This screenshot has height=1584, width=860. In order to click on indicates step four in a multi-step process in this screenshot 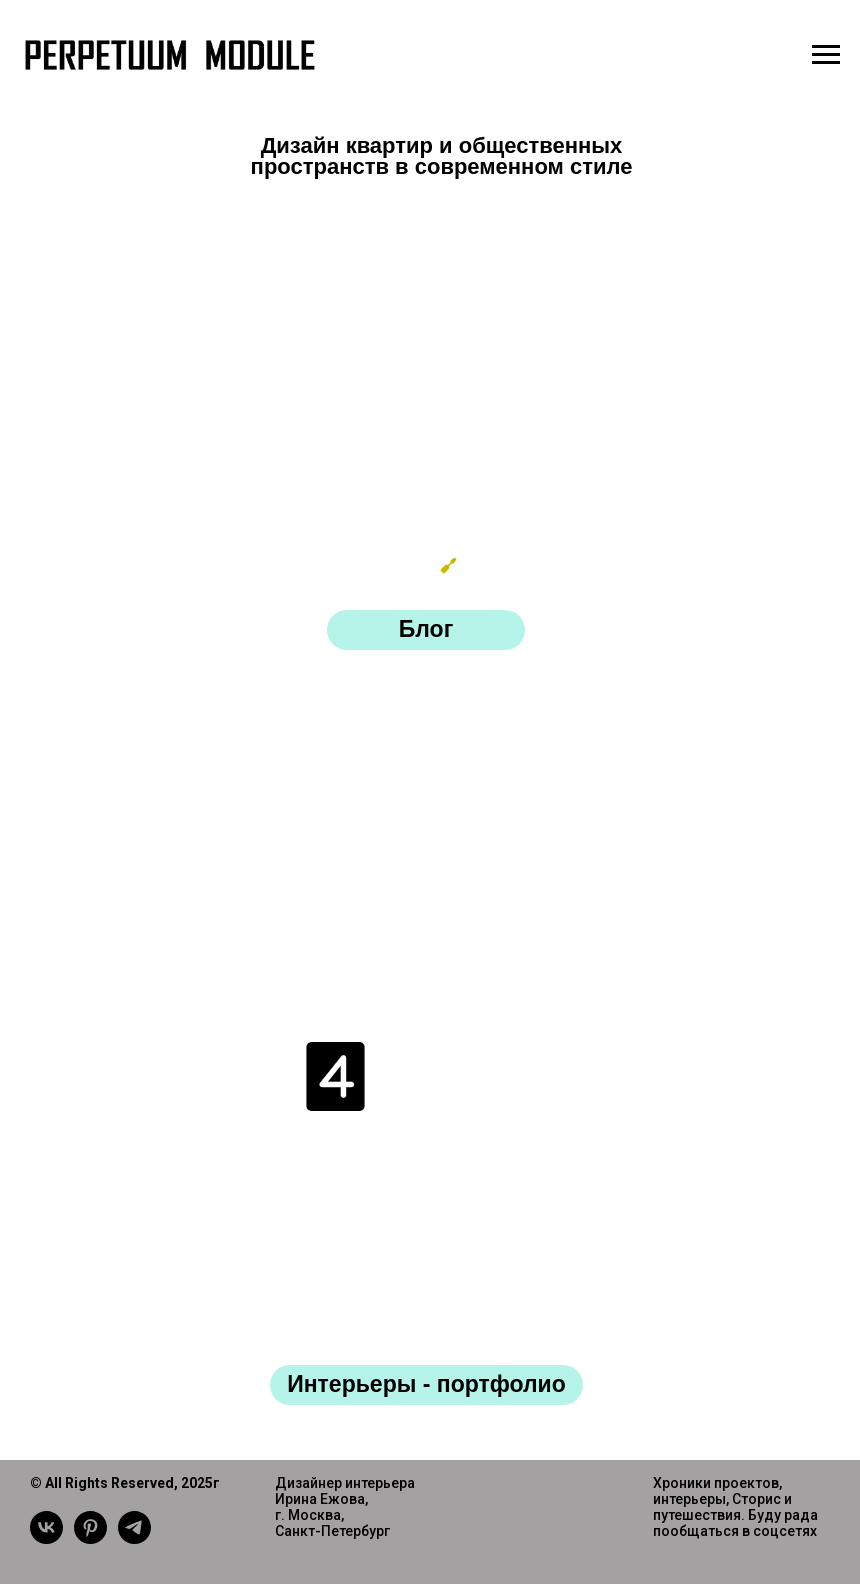, I will do `click(335, 1076)`.